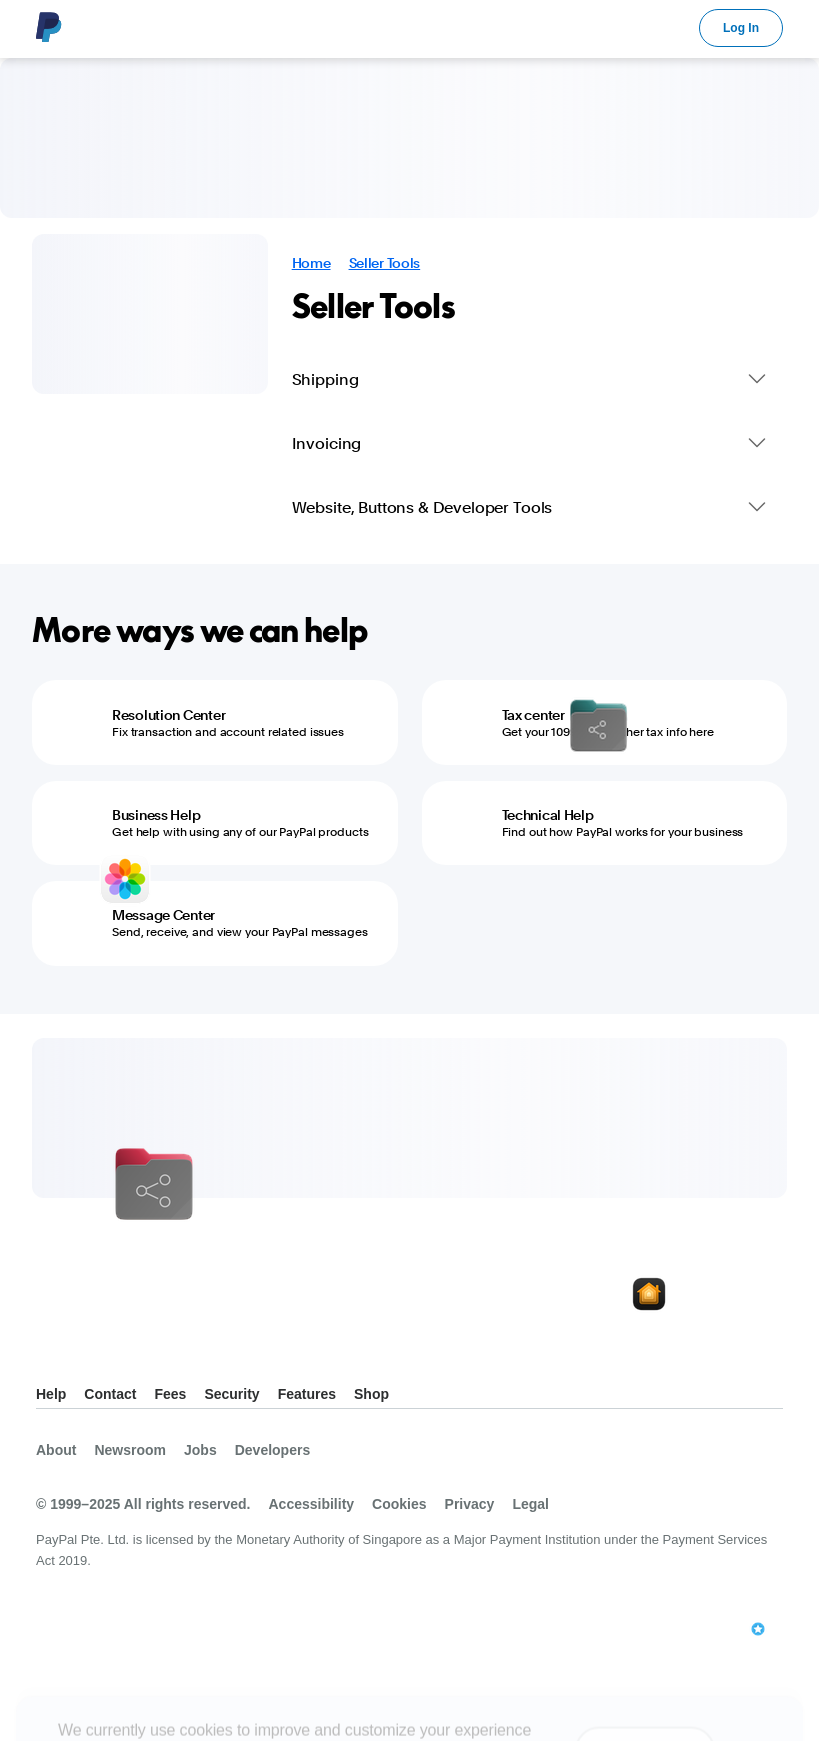 This screenshot has height=1741, width=819. Describe the element at coordinates (758, 1629) in the screenshot. I see `indicates a favorited or starred item` at that location.